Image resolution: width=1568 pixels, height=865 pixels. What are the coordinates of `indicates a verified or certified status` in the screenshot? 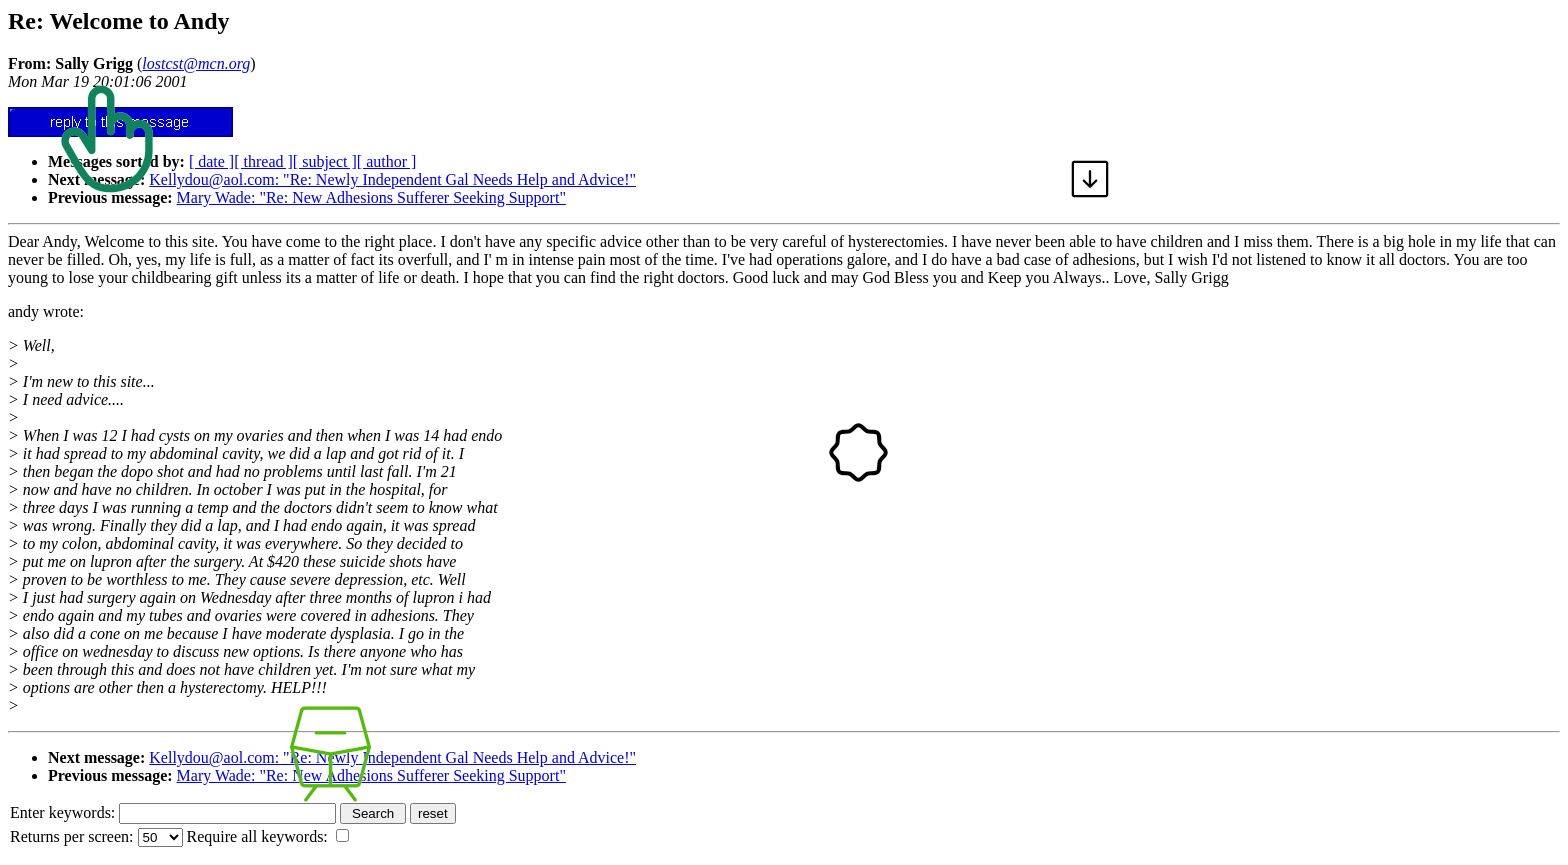 It's located at (858, 452).